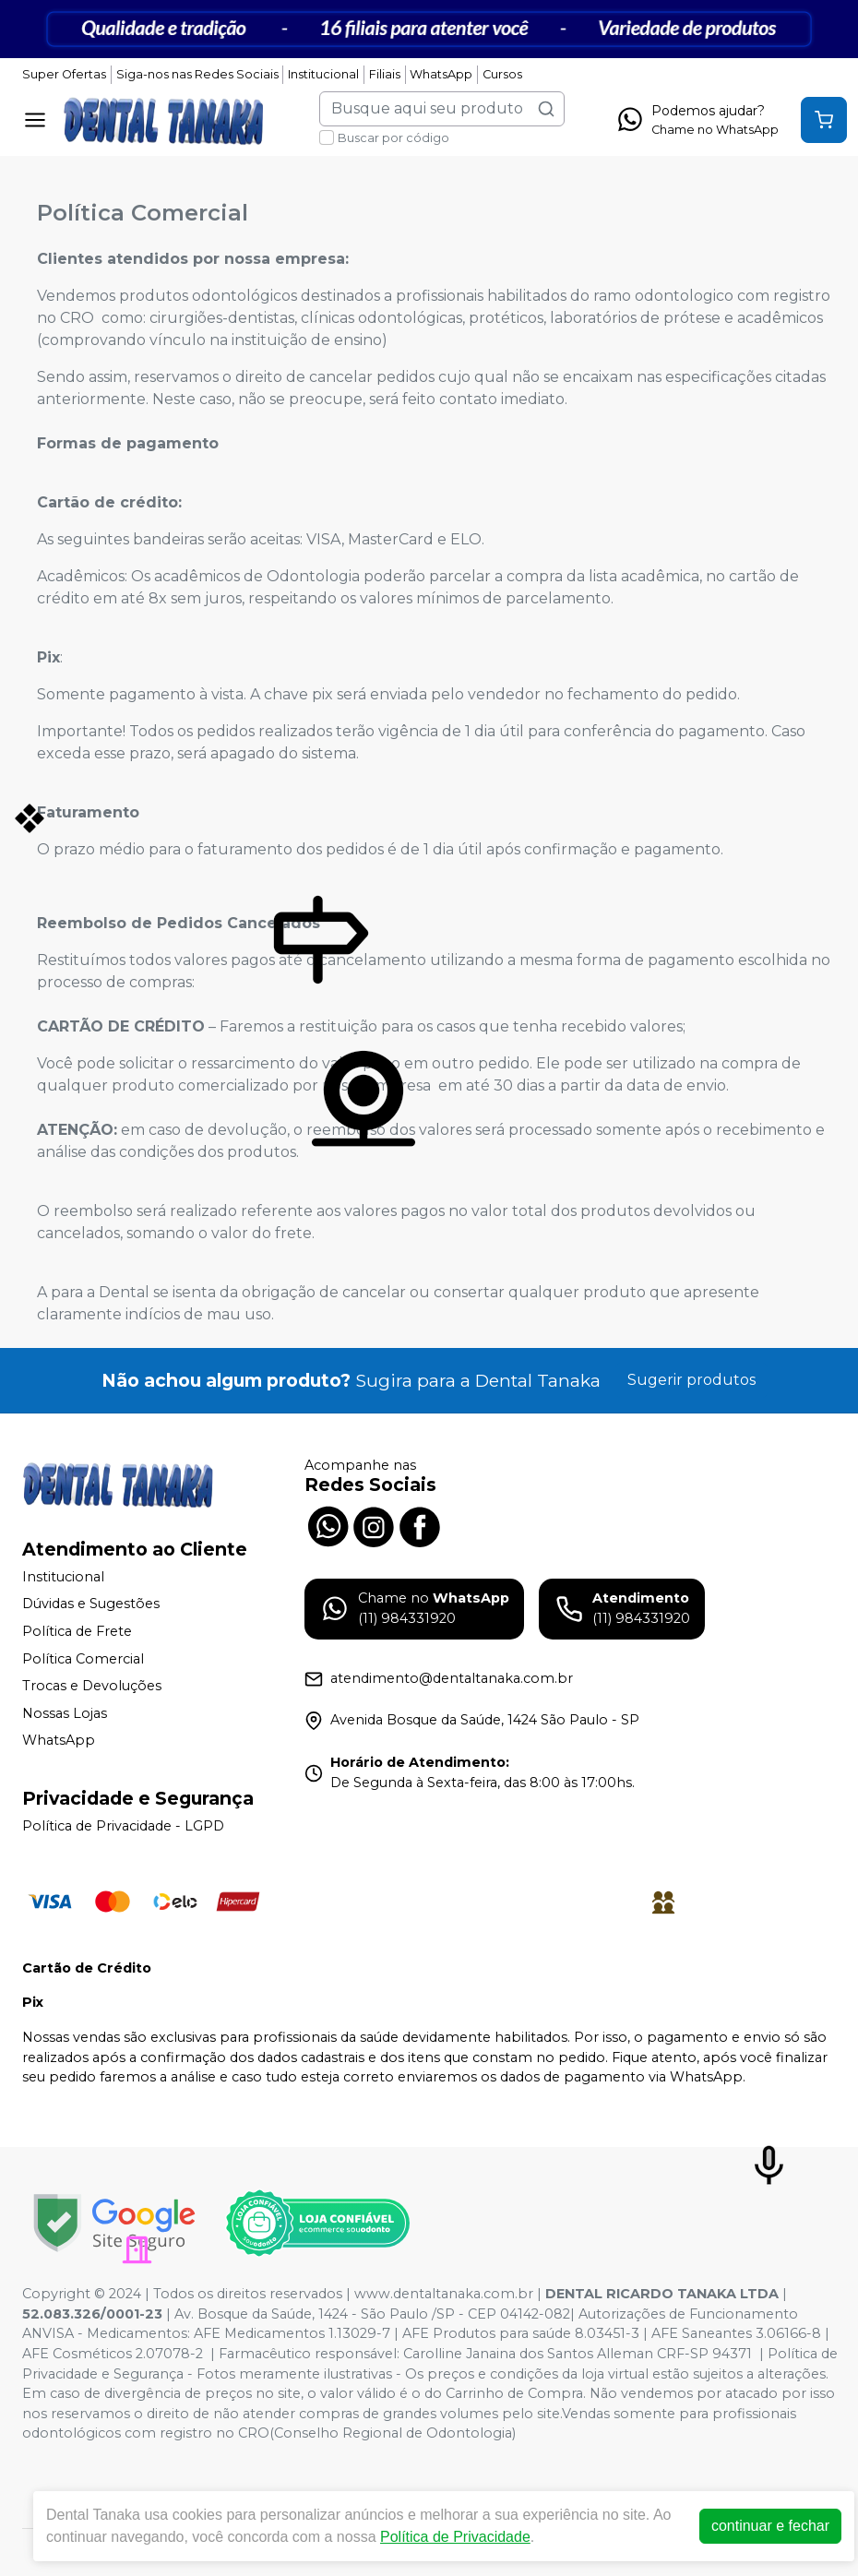 The width and height of the screenshot is (858, 2576). Describe the element at coordinates (363, 1103) in the screenshot. I see `enable webcam or video camera` at that location.